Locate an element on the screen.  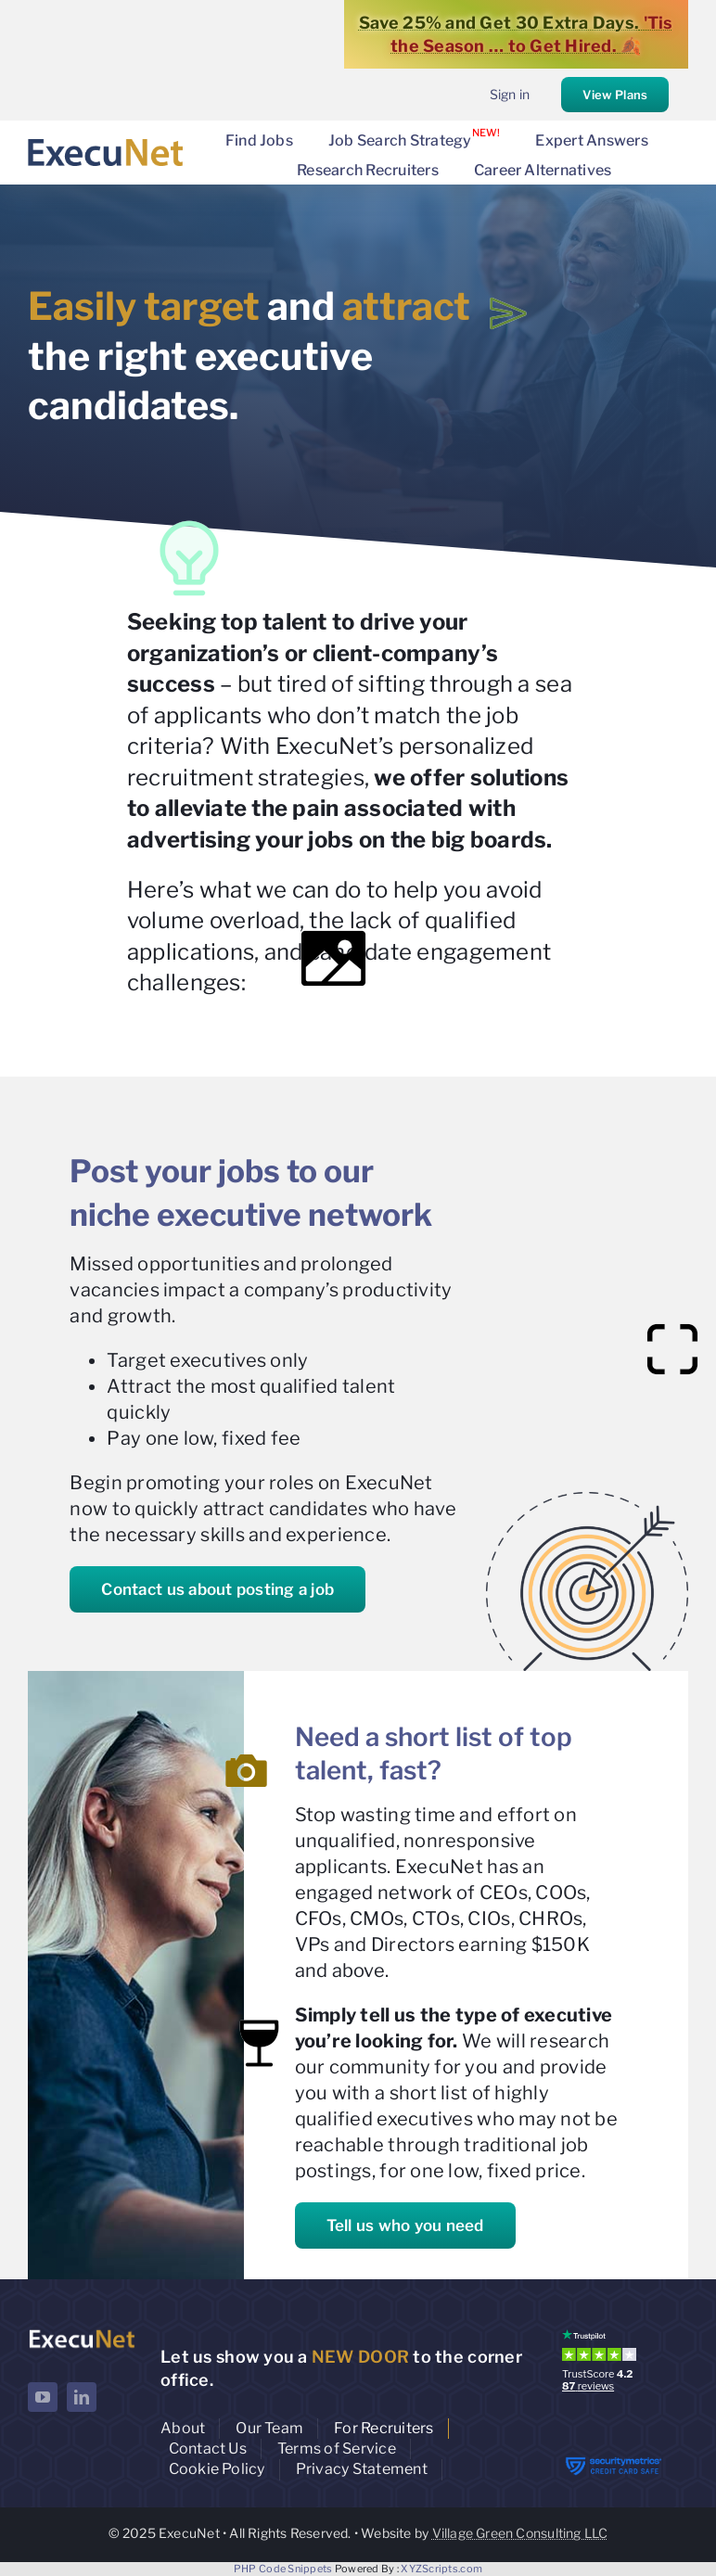
scan a QR code or barcode is located at coordinates (672, 1349).